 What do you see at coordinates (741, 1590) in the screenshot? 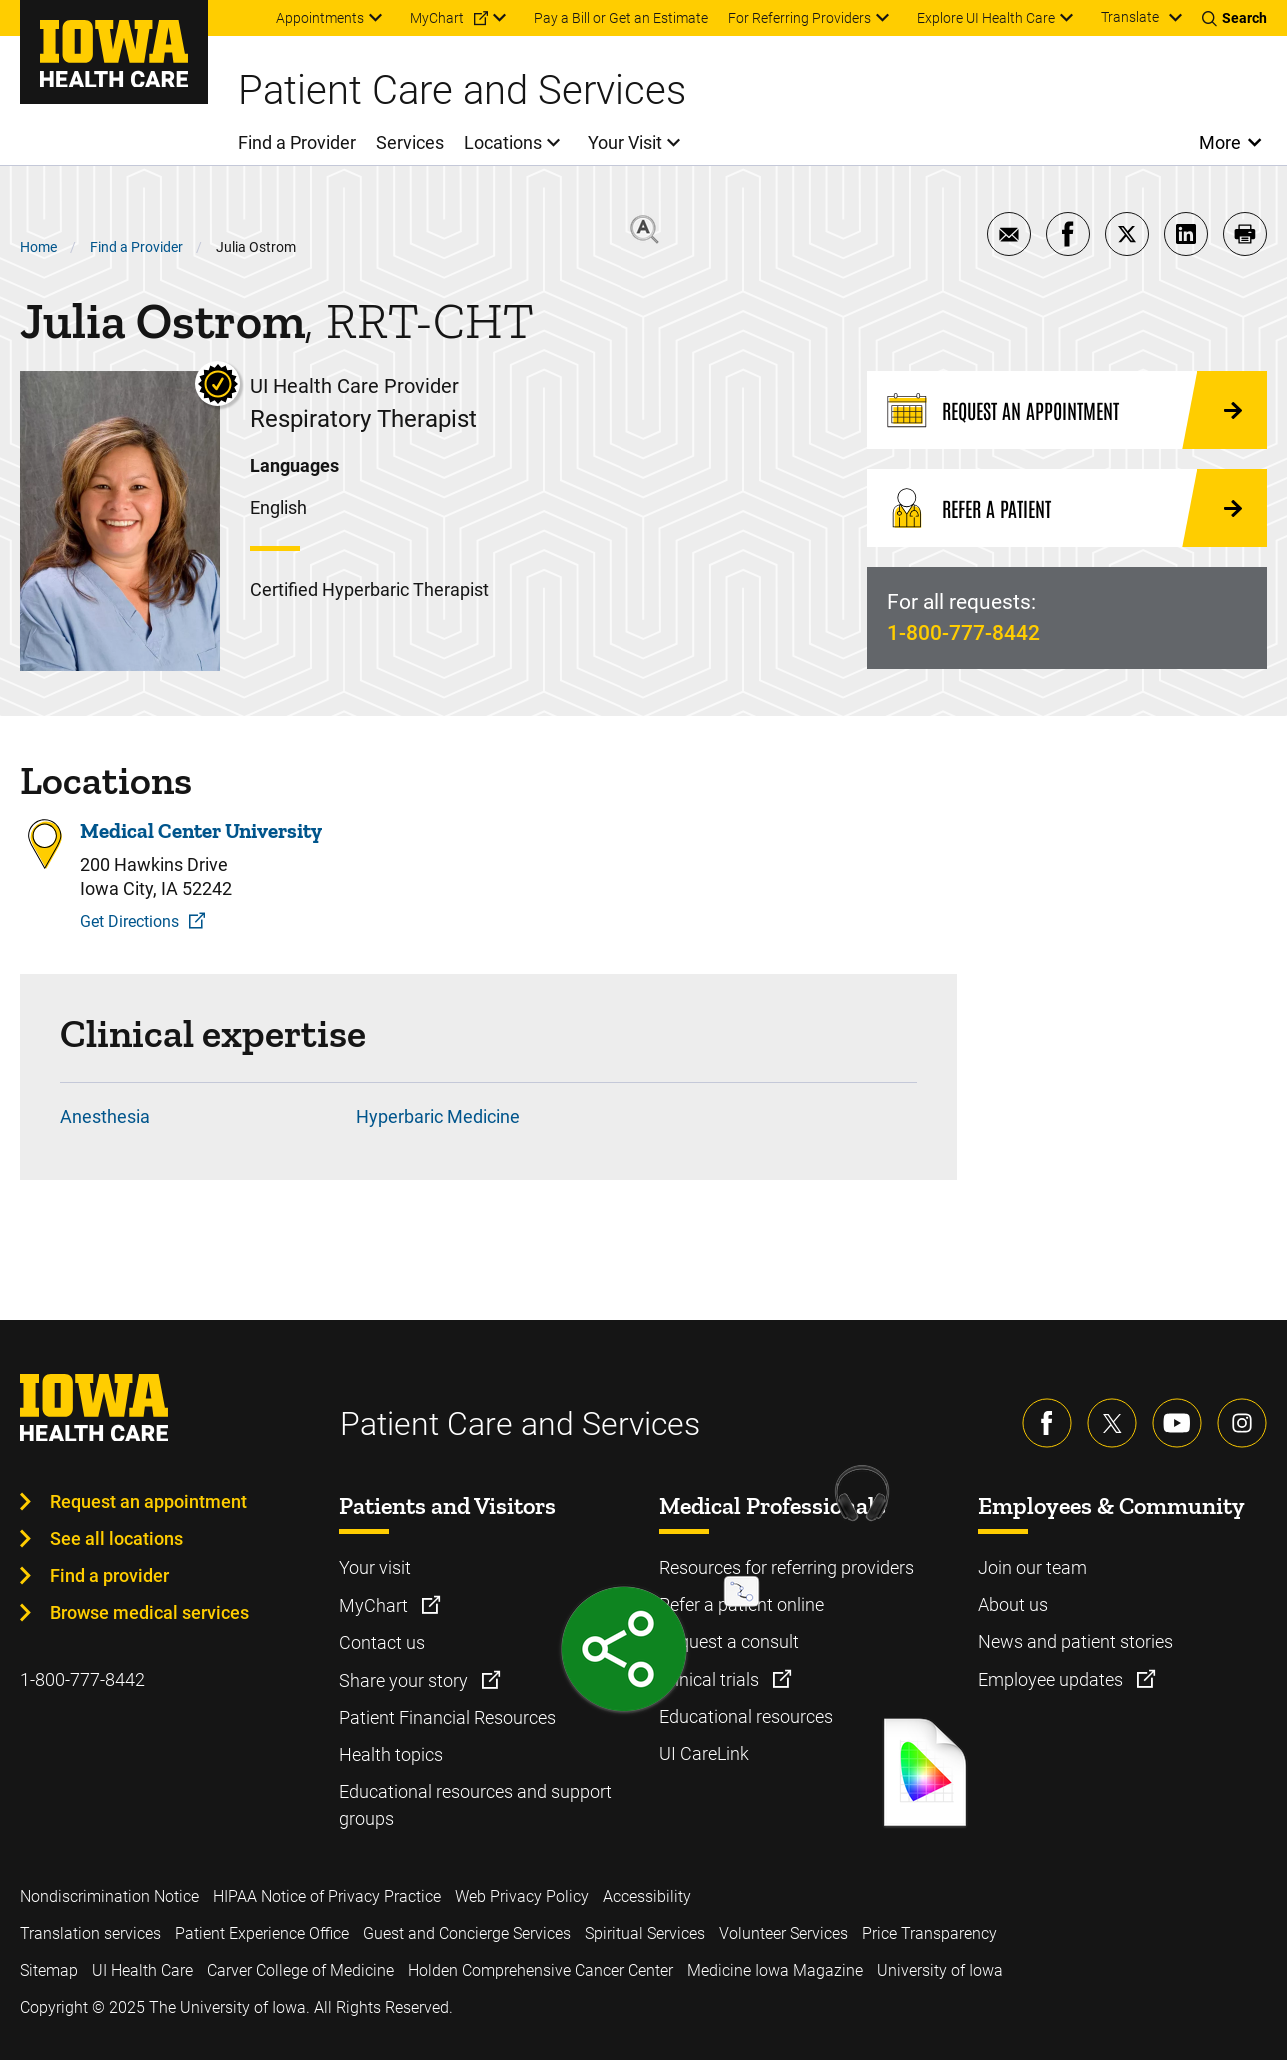
I see `open a karbon vector graphics file` at bounding box center [741, 1590].